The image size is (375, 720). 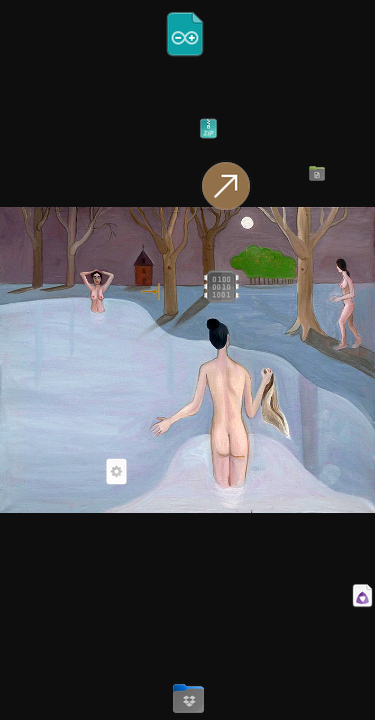 What do you see at coordinates (362, 595) in the screenshot?
I see `a meson build system configuration file` at bounding box center [362, 595].